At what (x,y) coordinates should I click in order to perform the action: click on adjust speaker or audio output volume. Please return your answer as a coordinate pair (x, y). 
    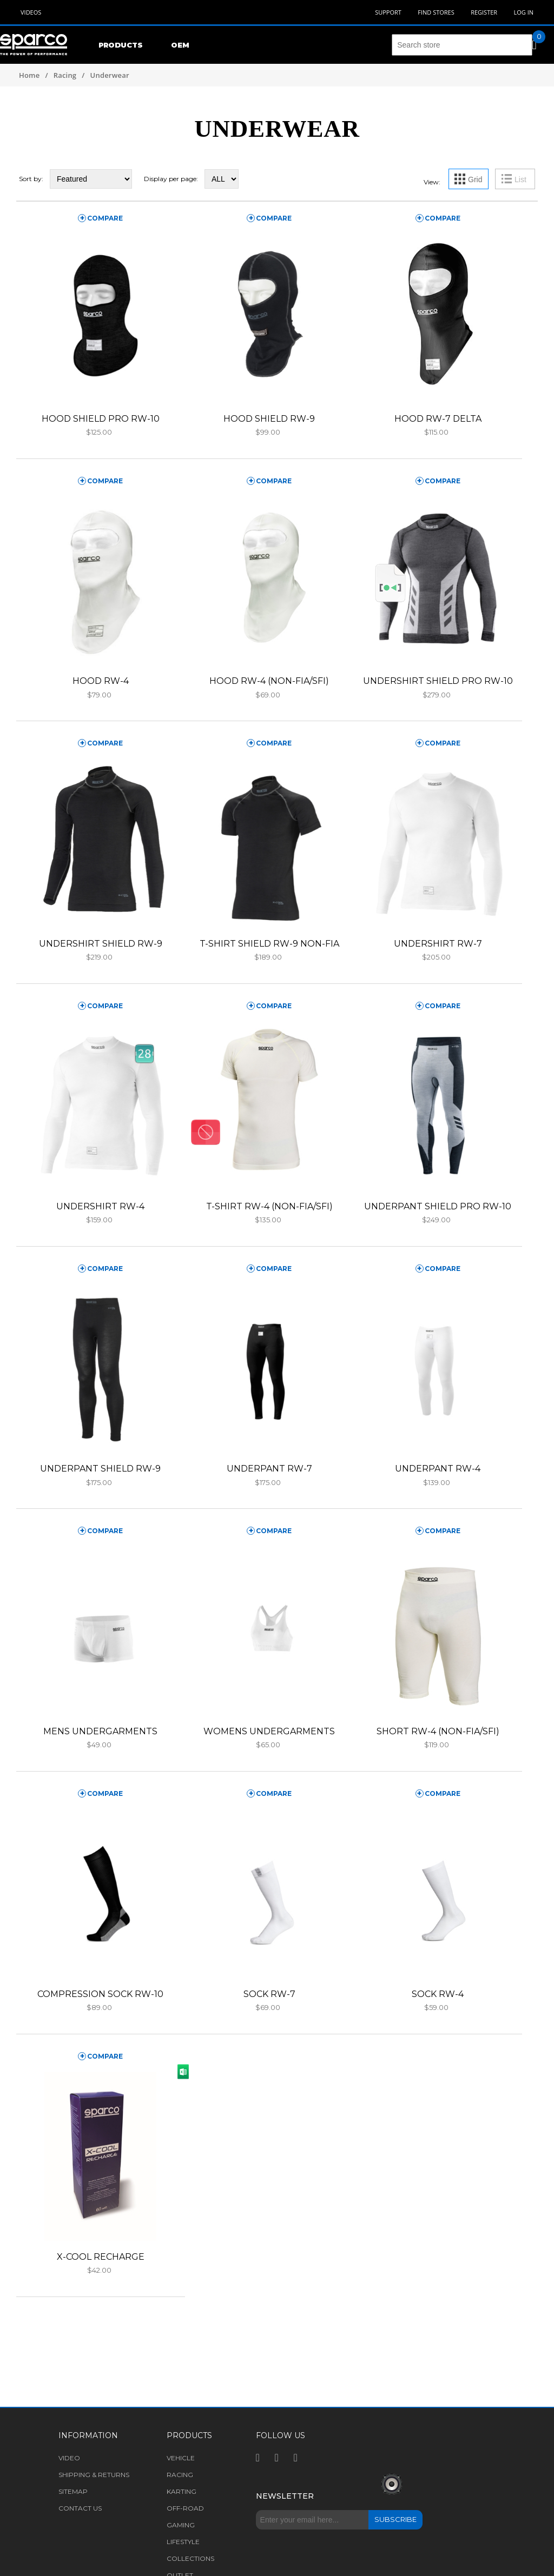
    Looking at the image, I should click on (392, 2484).